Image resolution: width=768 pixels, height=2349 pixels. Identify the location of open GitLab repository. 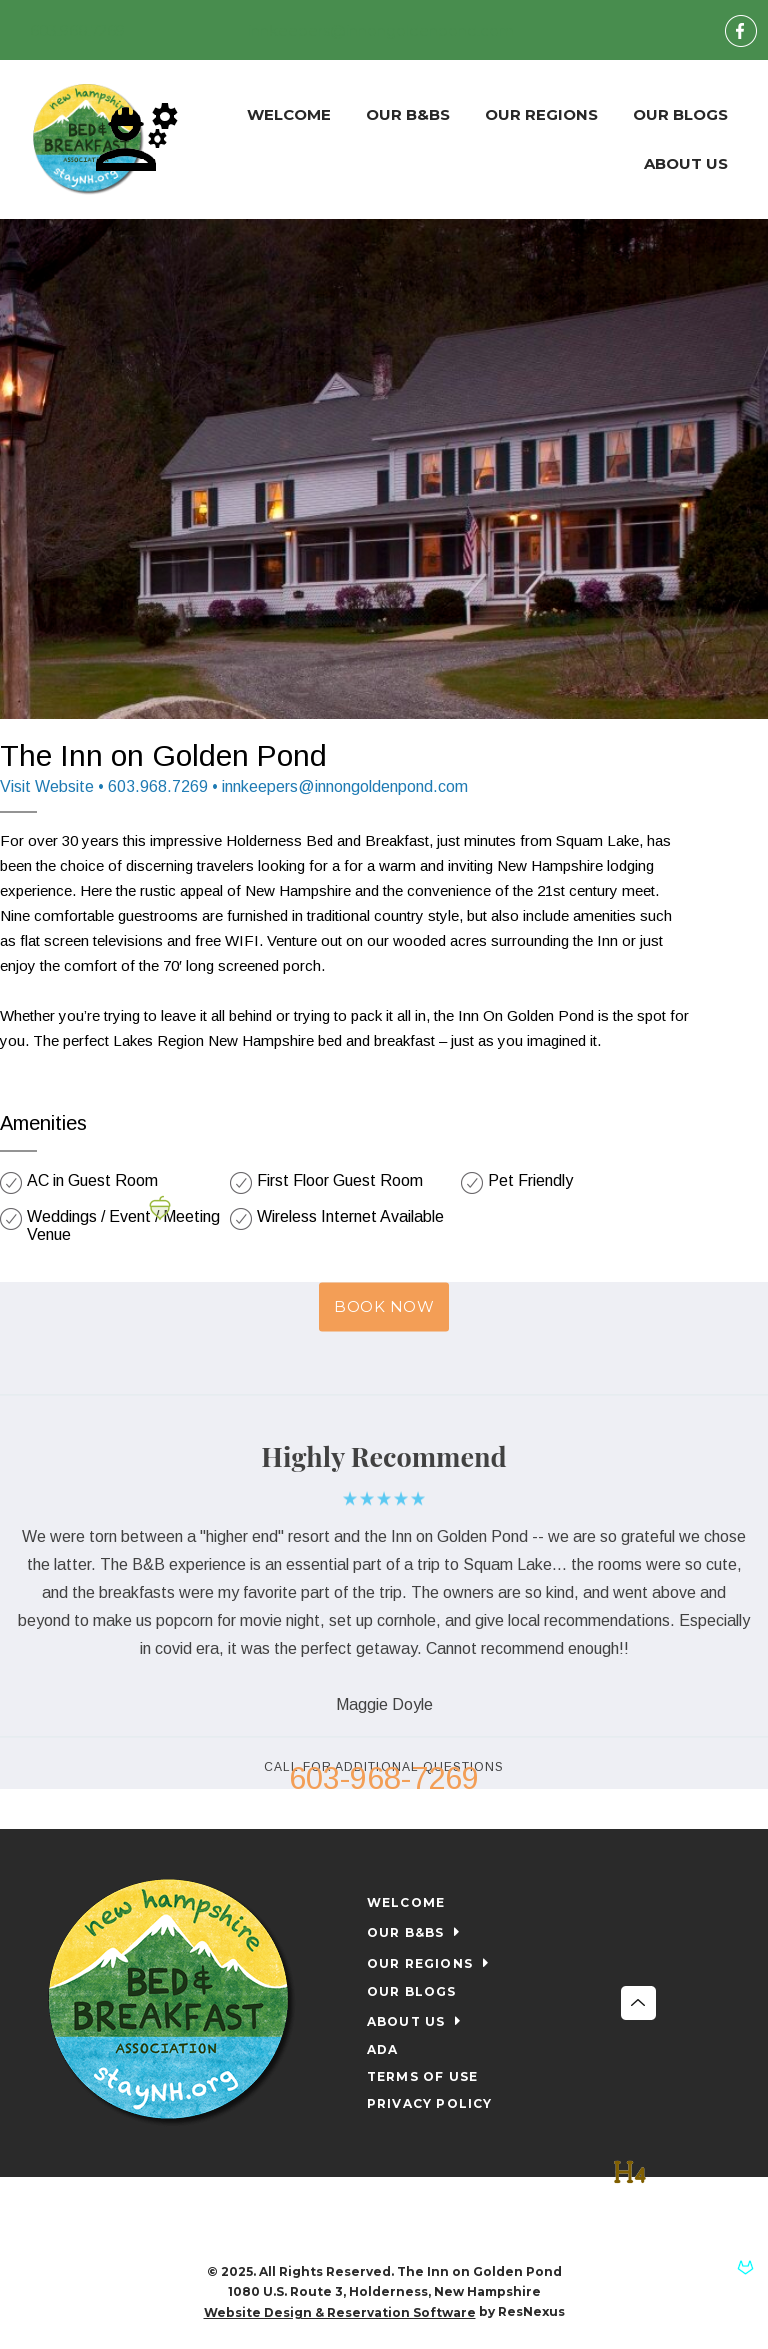
(745, 2267).